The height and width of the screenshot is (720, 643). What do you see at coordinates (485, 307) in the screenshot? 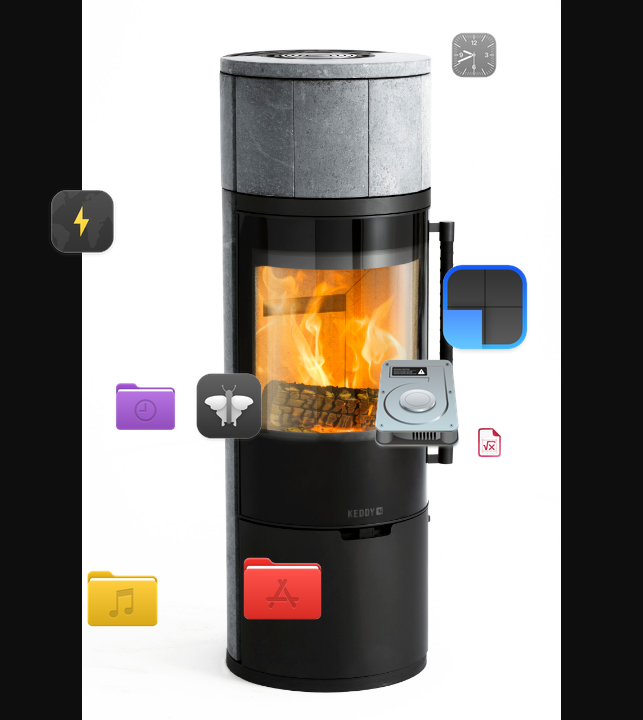
I see `switch to the bottom-left workspace` at bounding box center [485, 307].